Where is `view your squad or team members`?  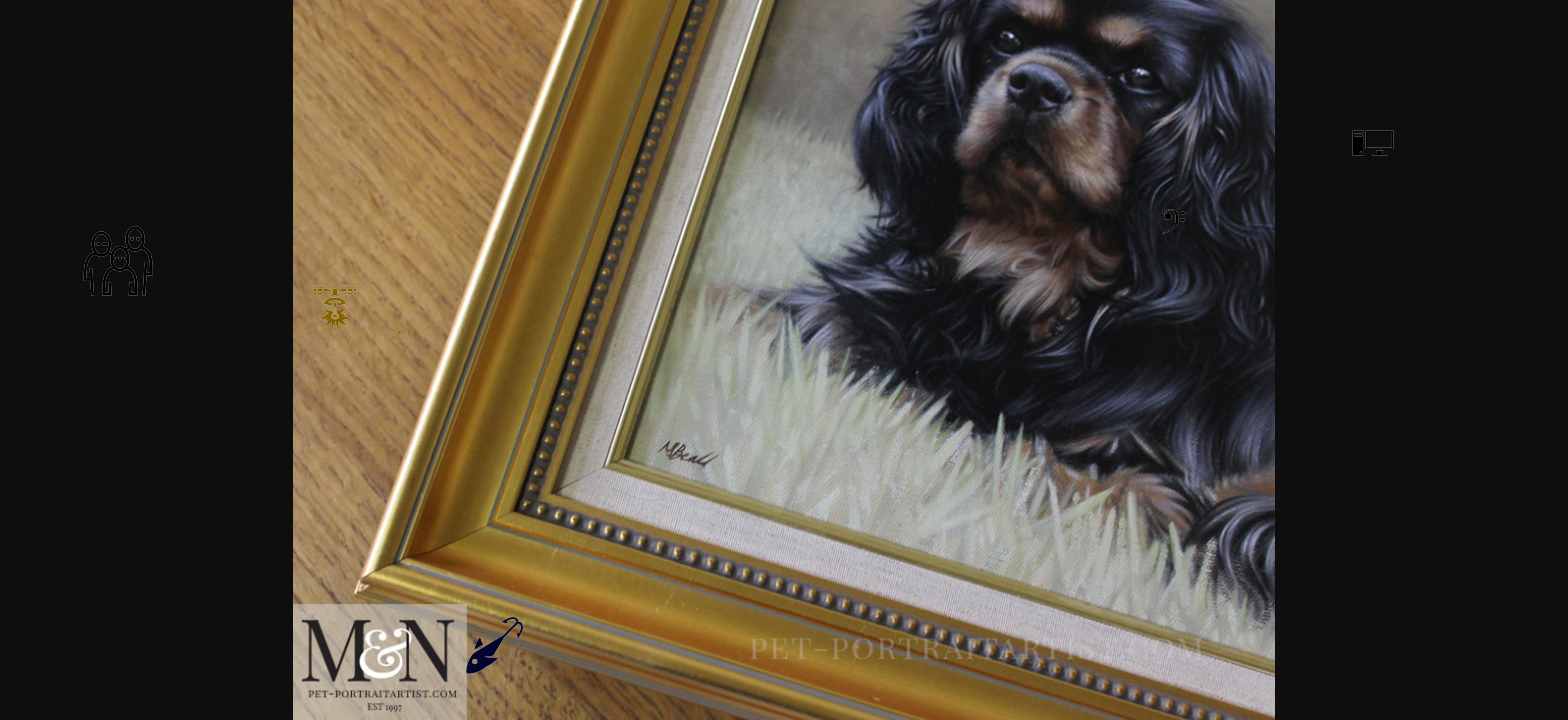 view your squad or team members is located at coordinates (118, 260).